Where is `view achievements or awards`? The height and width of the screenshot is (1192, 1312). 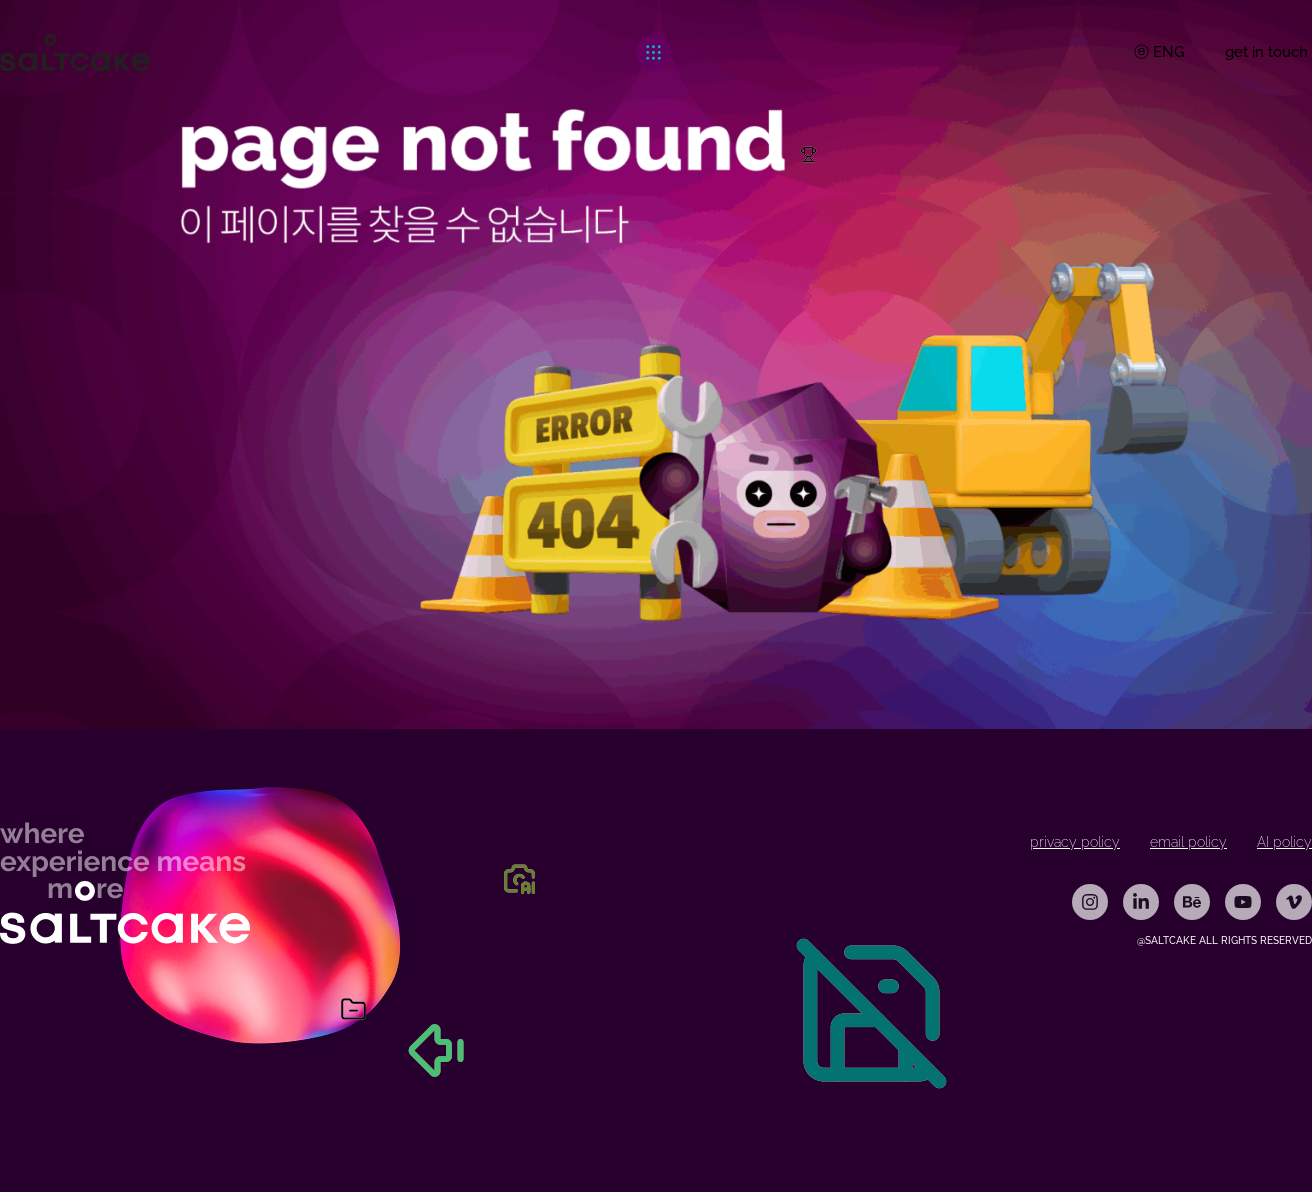
view achievements or awards is located at coordinates (808, 154).